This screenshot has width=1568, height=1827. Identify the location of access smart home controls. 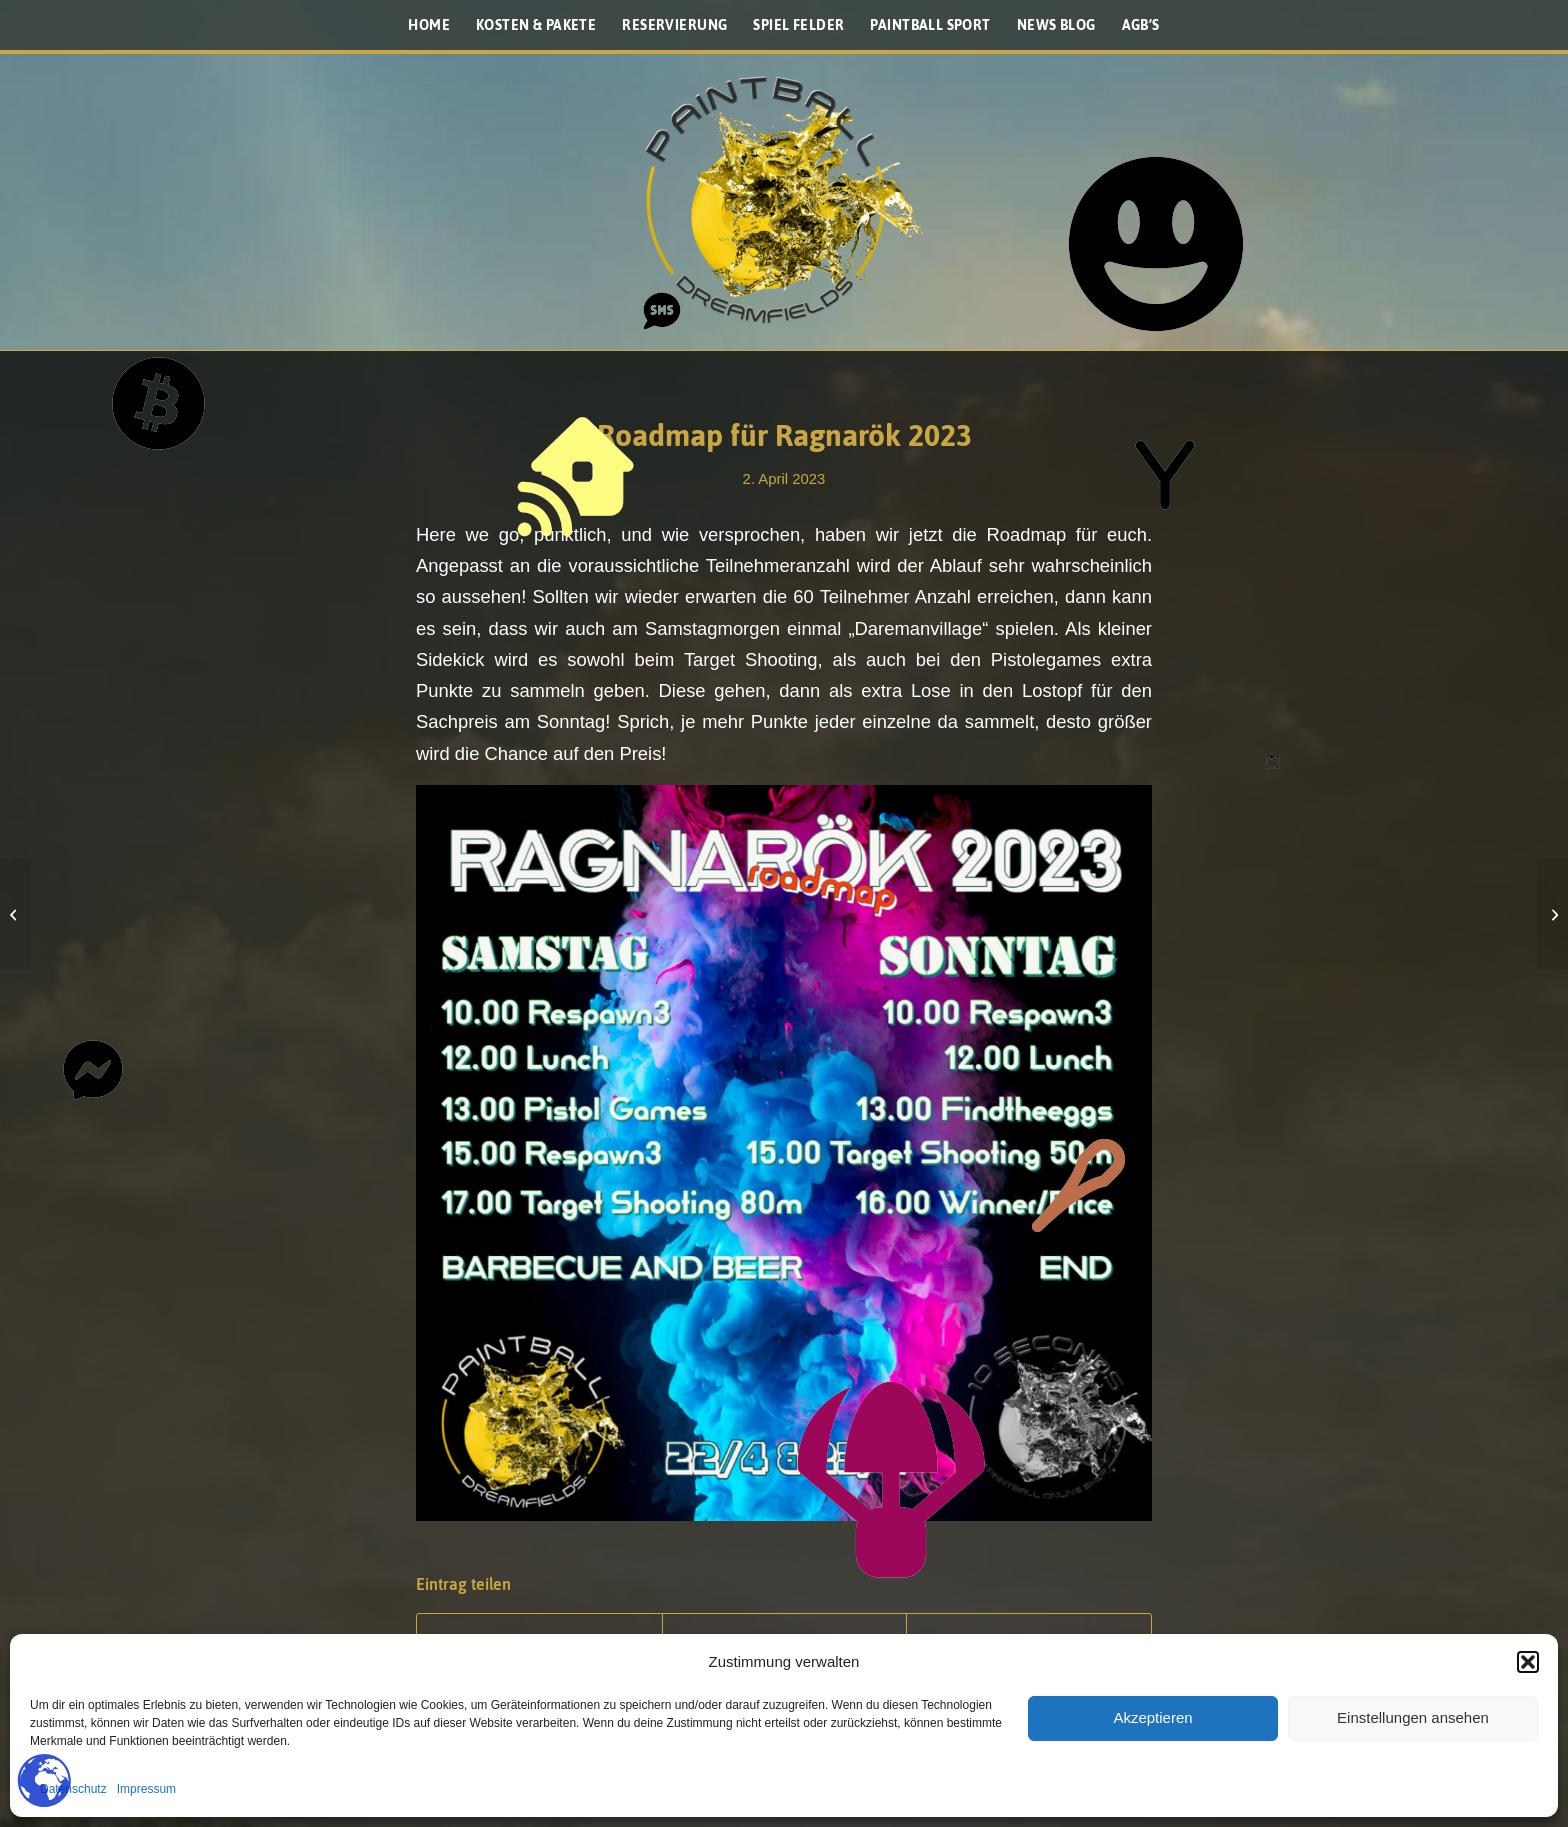
(579, 475).